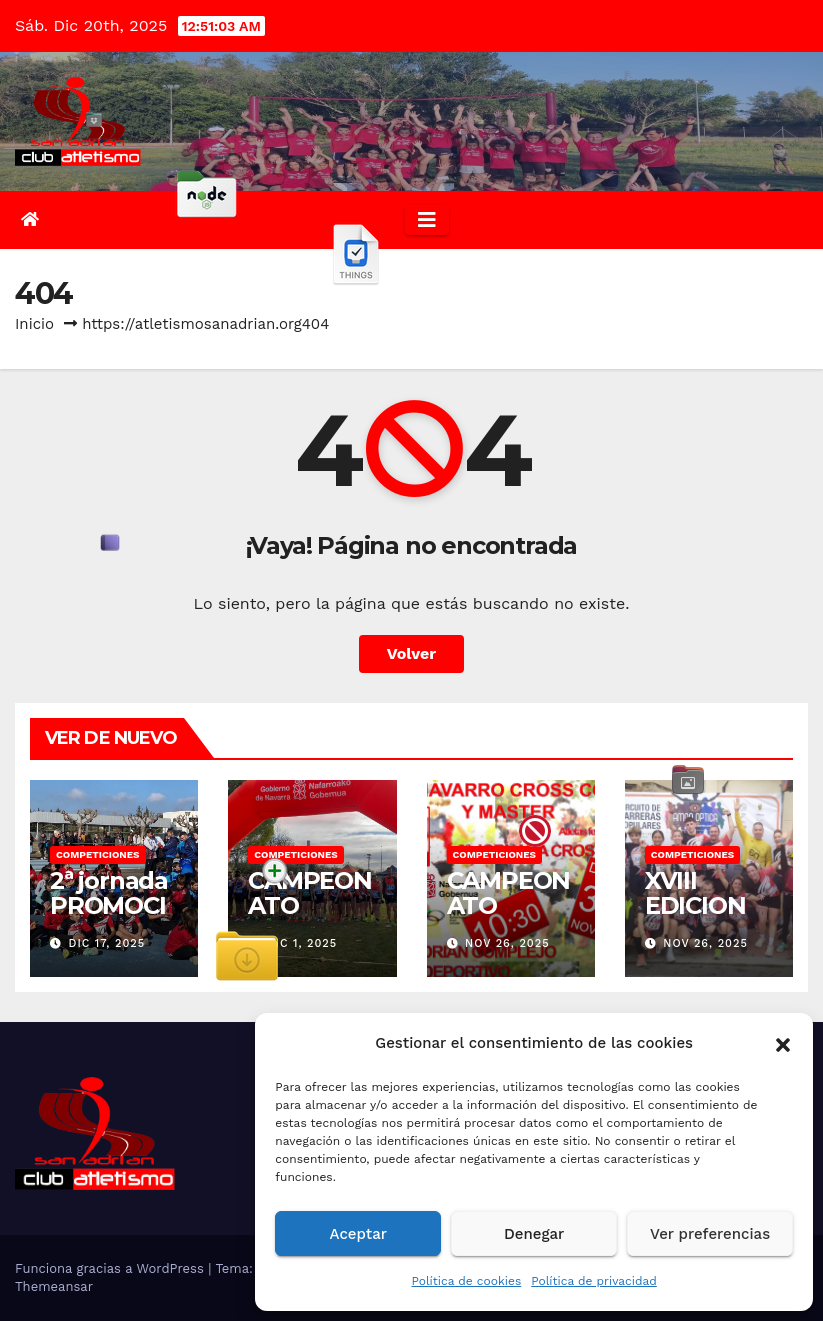  Describe the element at coordinates (110, 542) in the screenshot. I see `access desktop folder` at that location.